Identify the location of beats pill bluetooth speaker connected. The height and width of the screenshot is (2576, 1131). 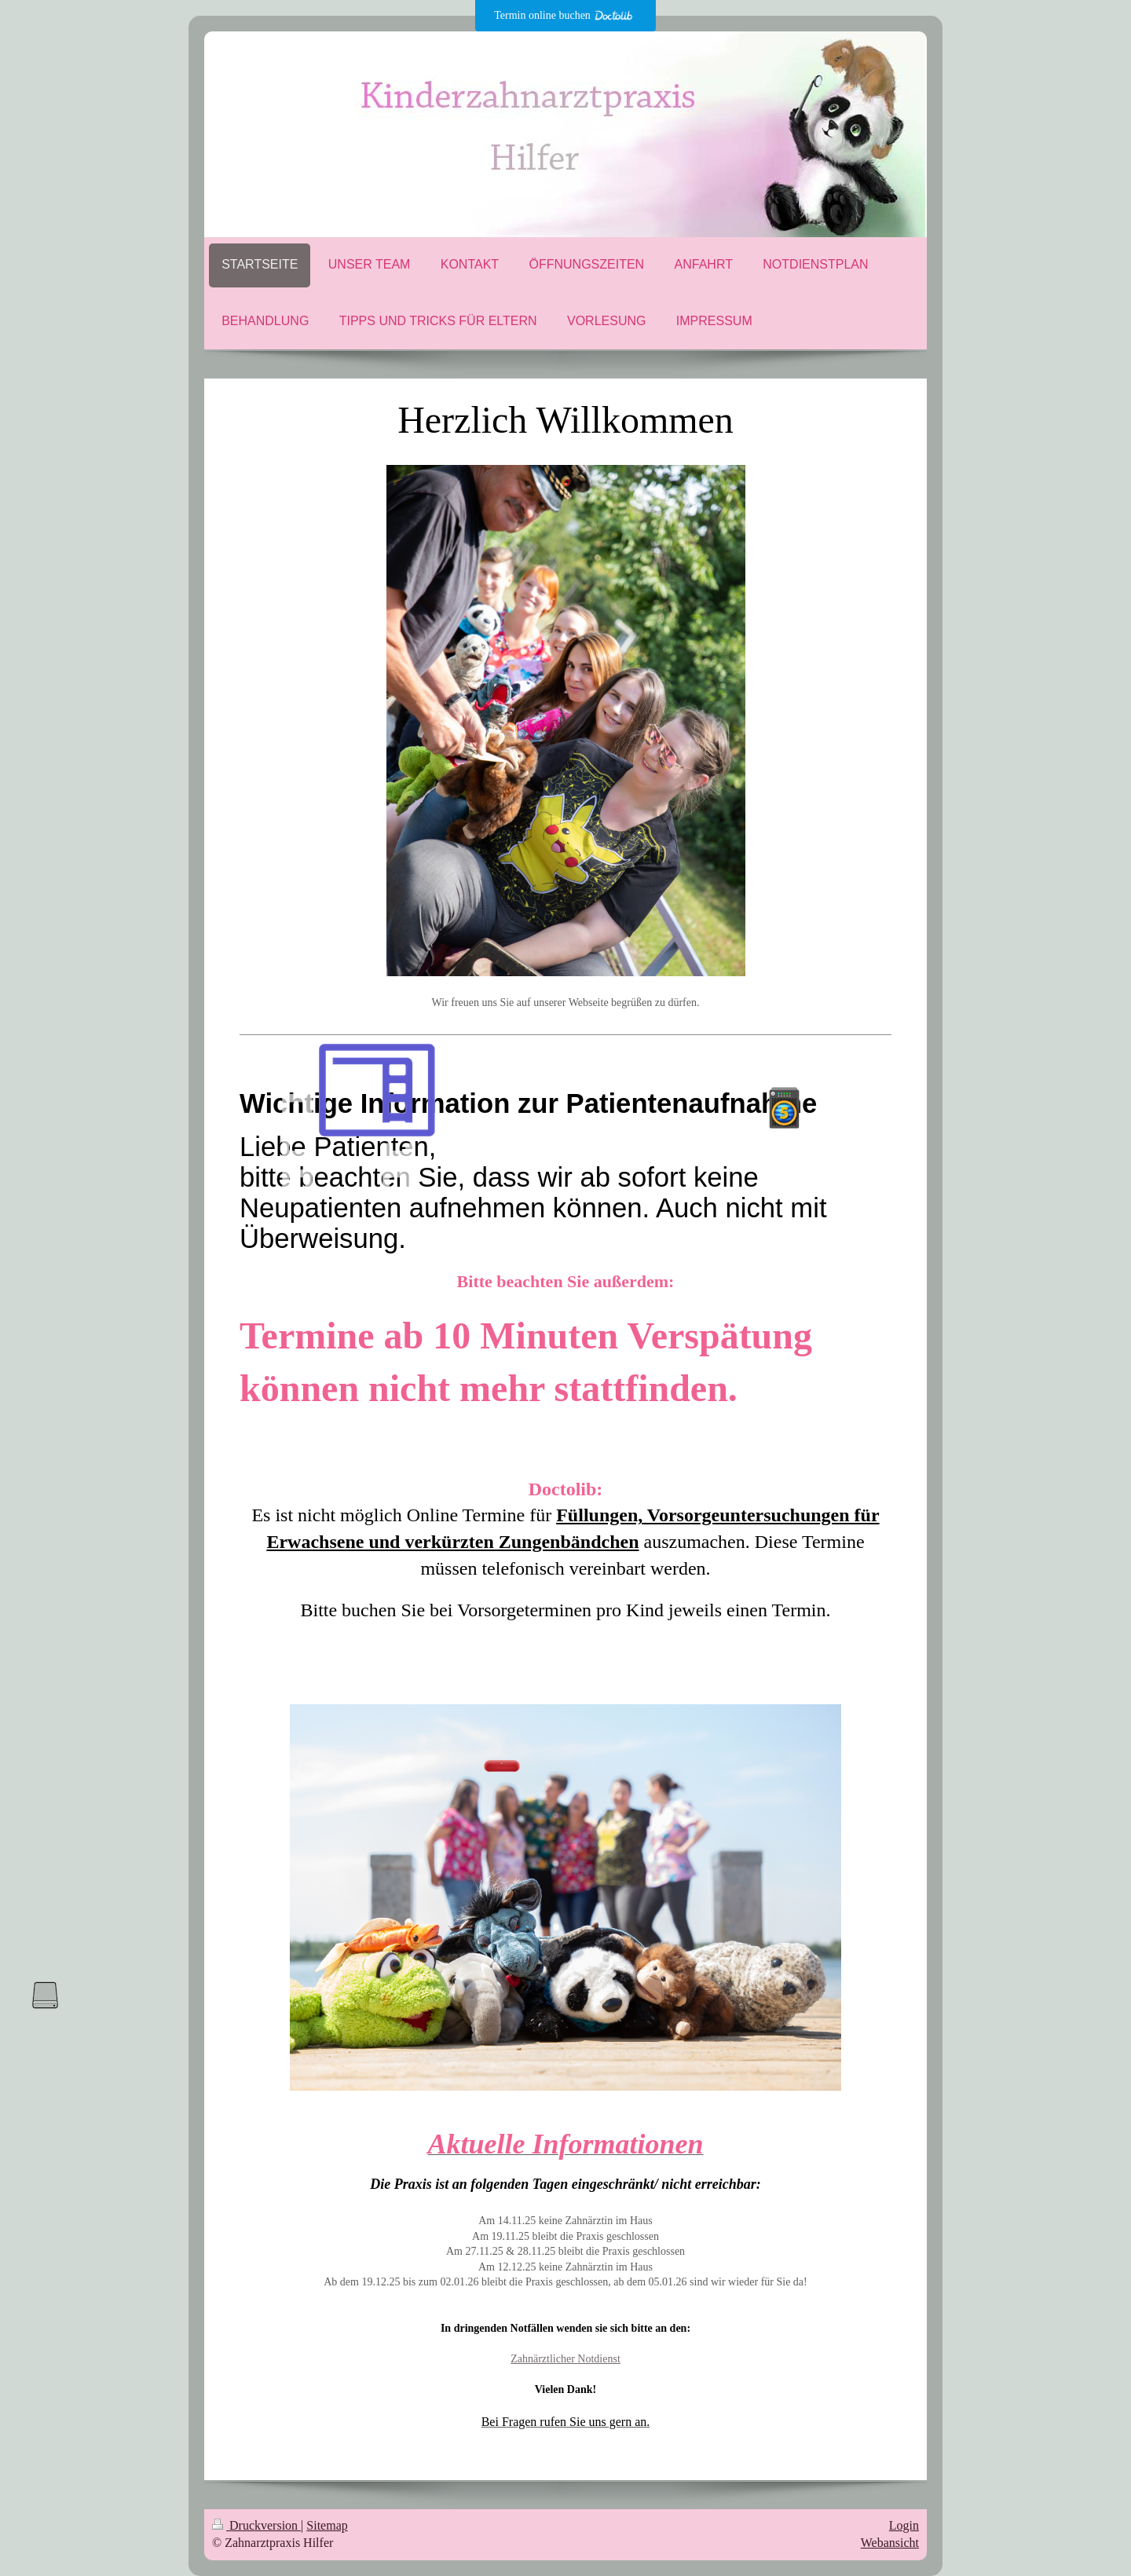
(502, 1766).